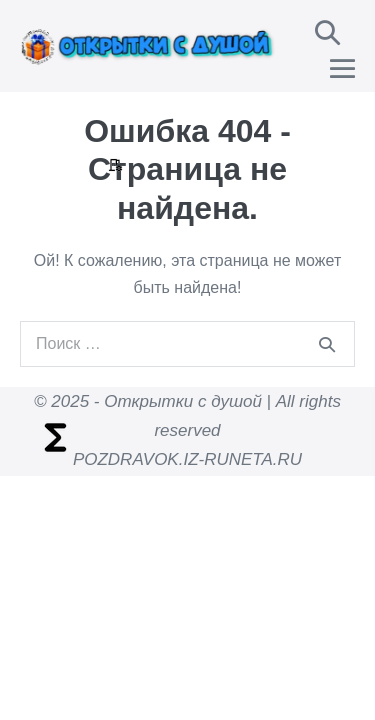 The height and width of the screenshot is (720, 375). What do you see at coordinates (55, 437) in the screenshot?
I see `insert a mathematical function or formula` at bounding box center [55, 437].